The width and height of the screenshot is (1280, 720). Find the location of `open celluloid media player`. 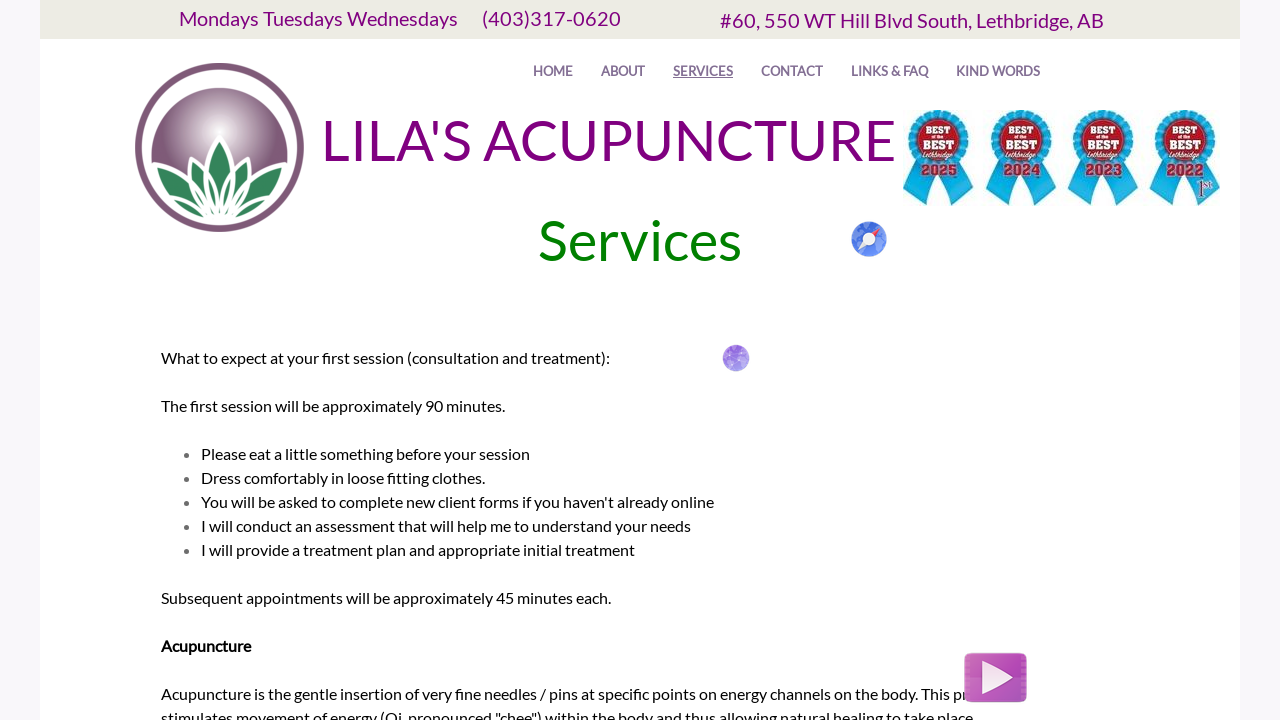

open celluloid media player is located at coordinates (995, 677).